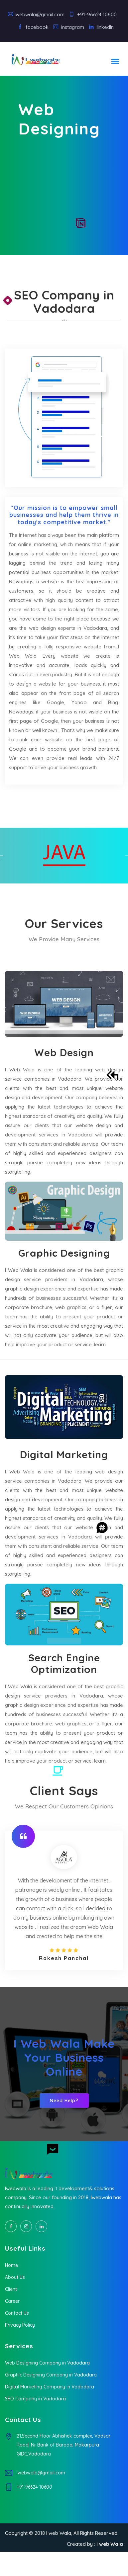 The width and height of the screenshot is (128, 2576). Describe the element at coordinates (102, 1528) in the screenshot. I see `open a chat channel or thread` at that location.